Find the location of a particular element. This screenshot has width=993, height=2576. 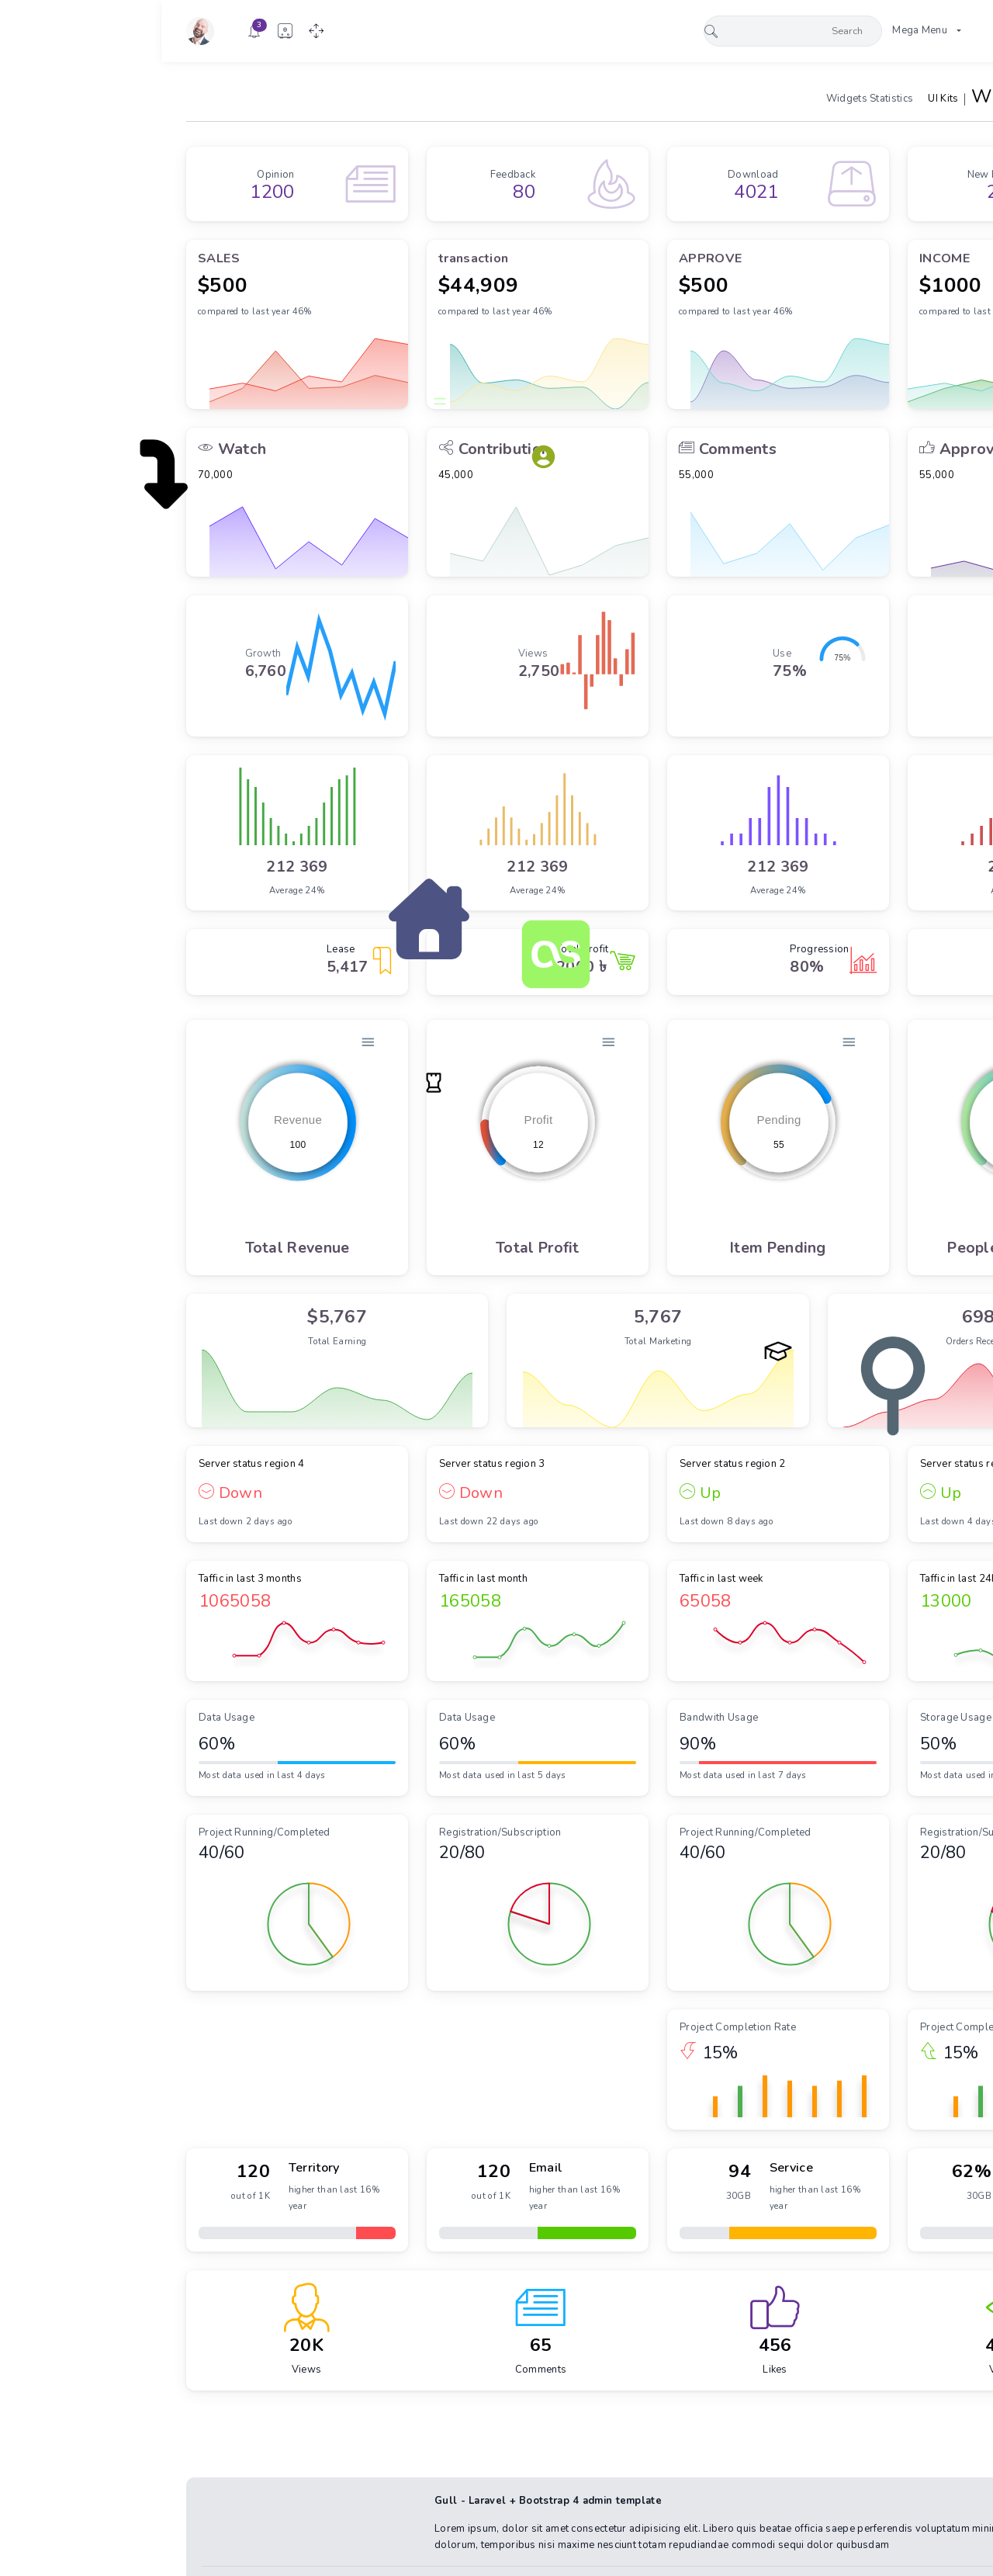

access learning resources or tutorials is located at coordinates (778, 1351).